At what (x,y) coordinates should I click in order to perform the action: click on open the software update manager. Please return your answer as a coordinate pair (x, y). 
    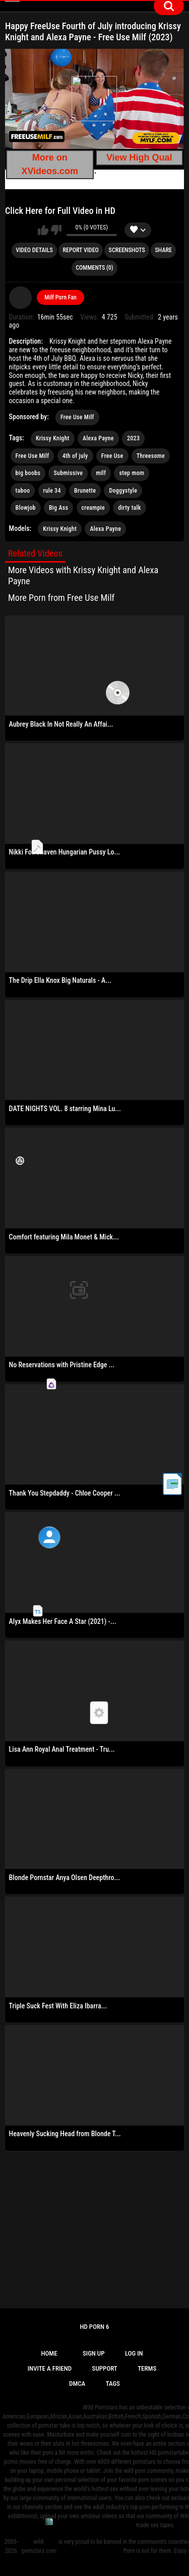
    Looking at the image, I should click on (20, 1160).